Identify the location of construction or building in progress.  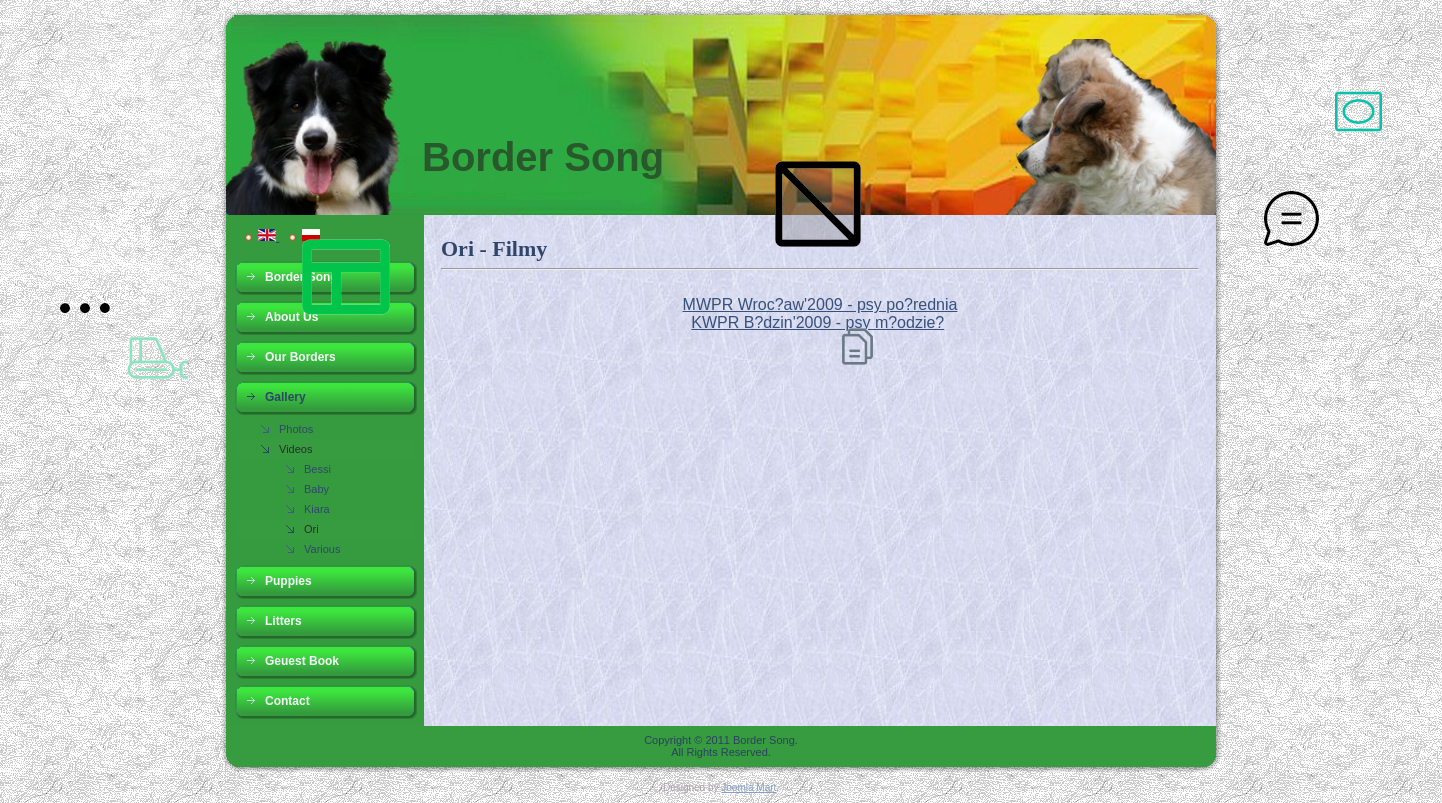
(158, 358).